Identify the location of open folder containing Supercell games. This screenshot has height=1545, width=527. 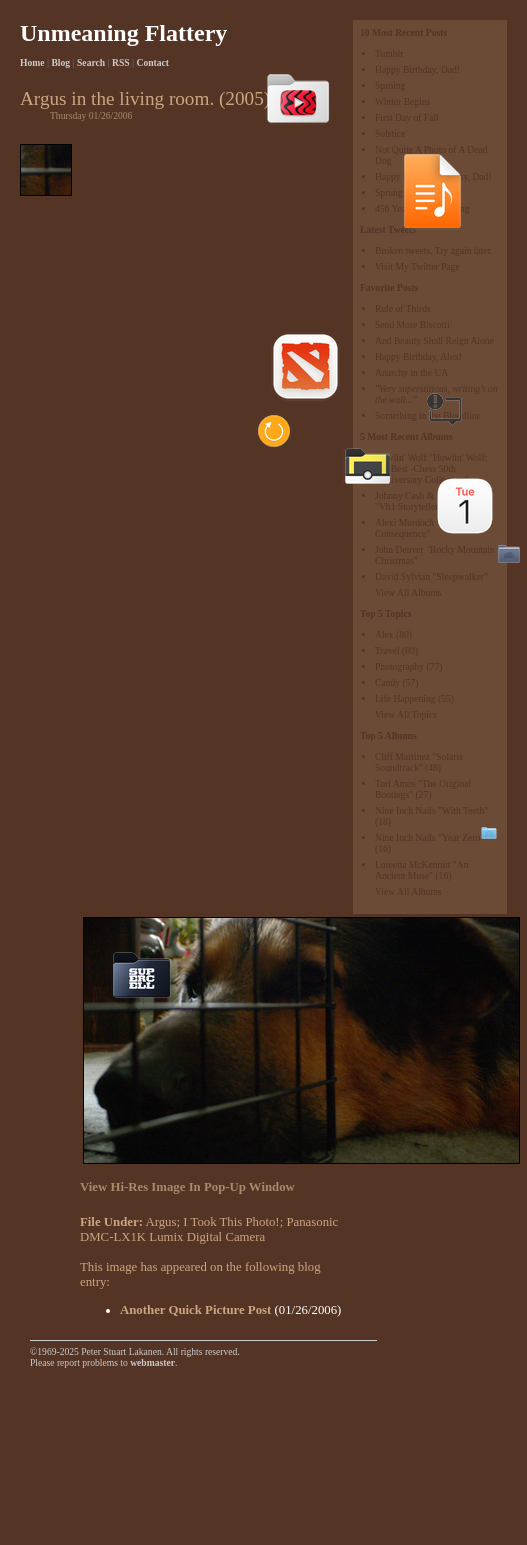
(141, 976).